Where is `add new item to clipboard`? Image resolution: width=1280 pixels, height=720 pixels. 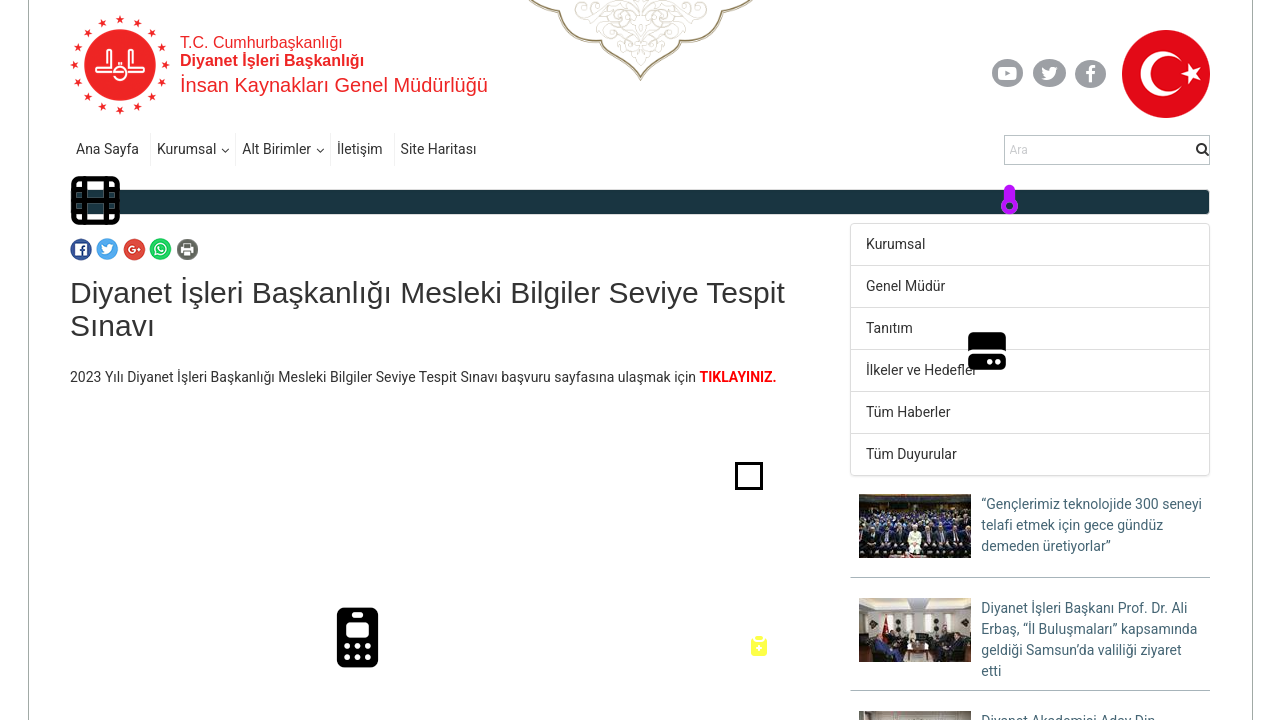 add new item to clipboard is located at coordinates (759, 646).